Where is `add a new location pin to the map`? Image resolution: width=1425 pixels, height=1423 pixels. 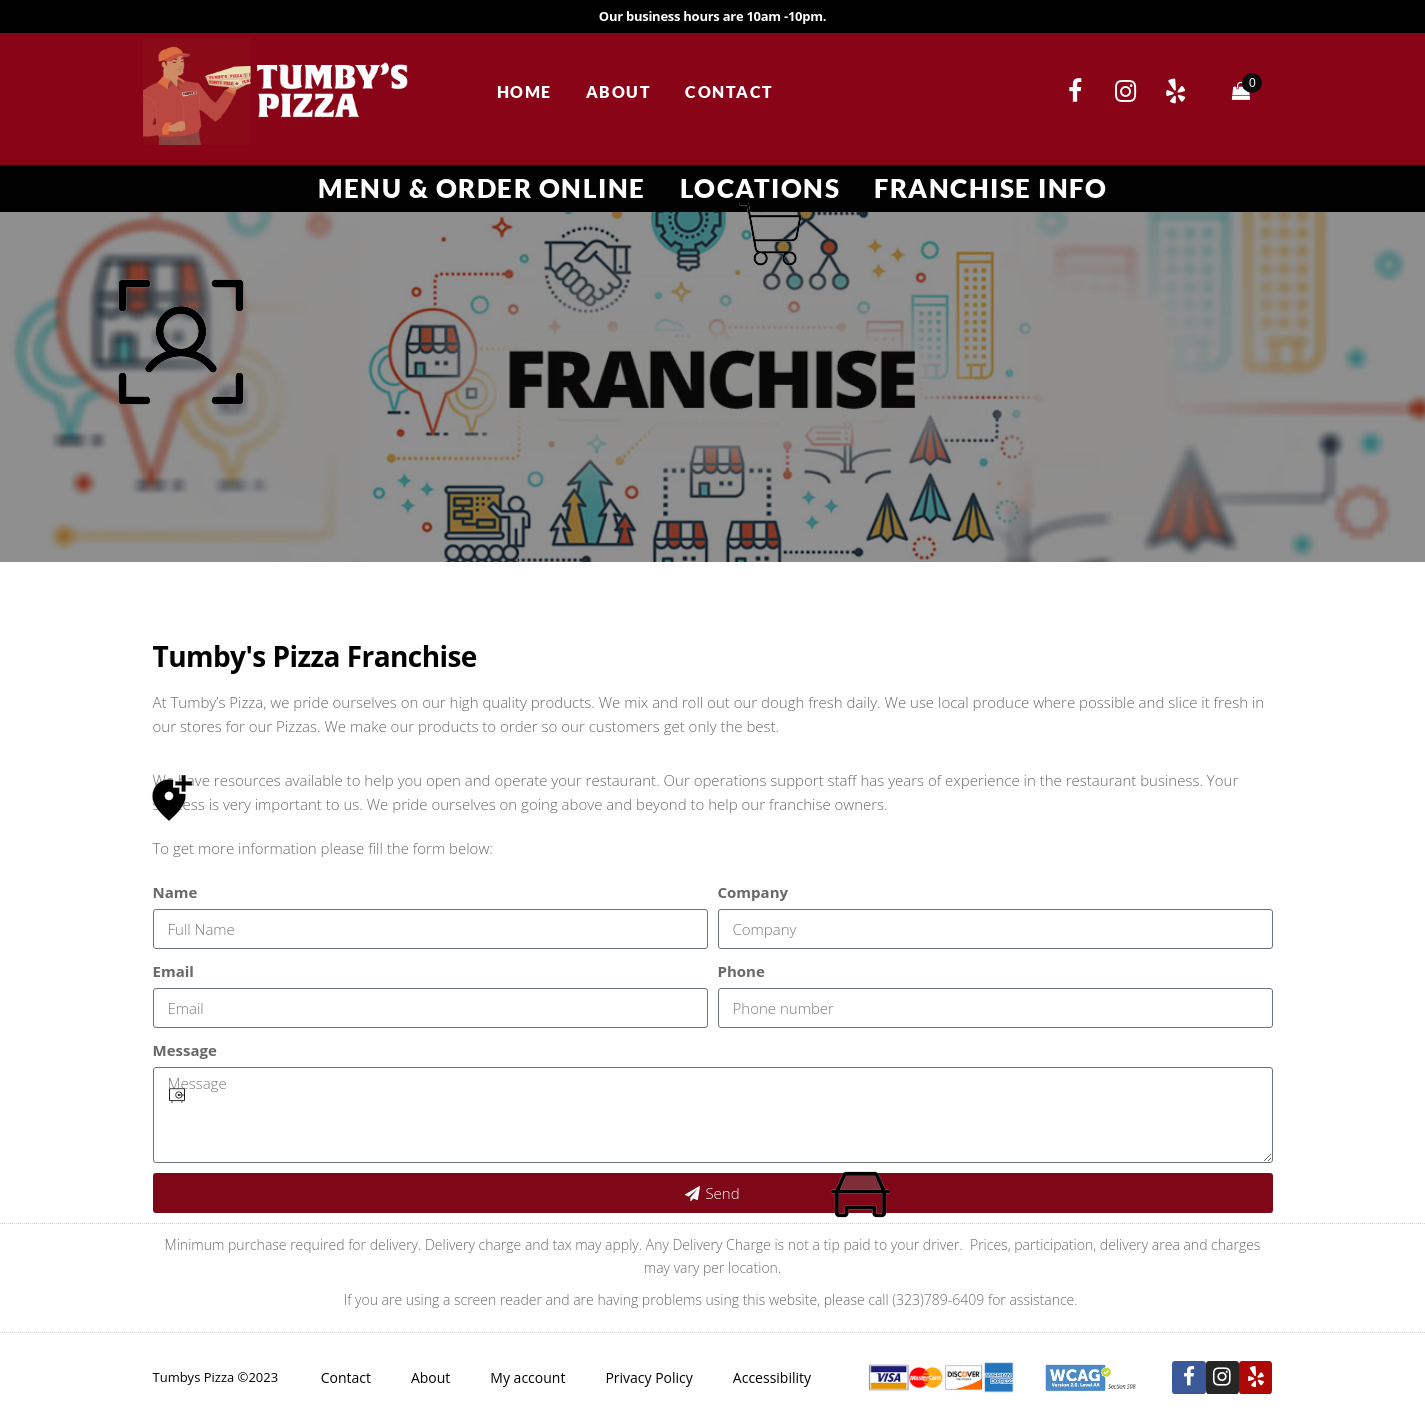
add a new location pin to the map is located at coordinates (169, 798).